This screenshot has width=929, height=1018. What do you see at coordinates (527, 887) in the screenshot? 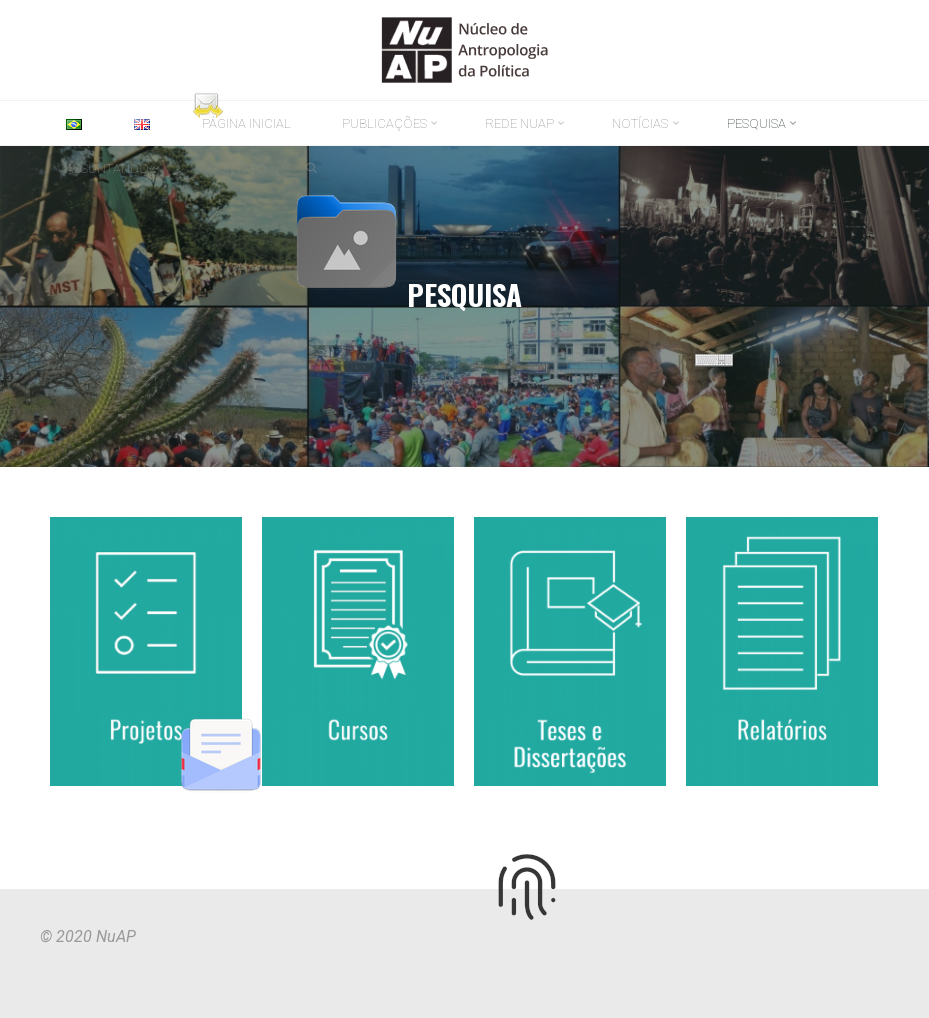
I see `authenticate with fingerprint` at bounding box center [527, 887].